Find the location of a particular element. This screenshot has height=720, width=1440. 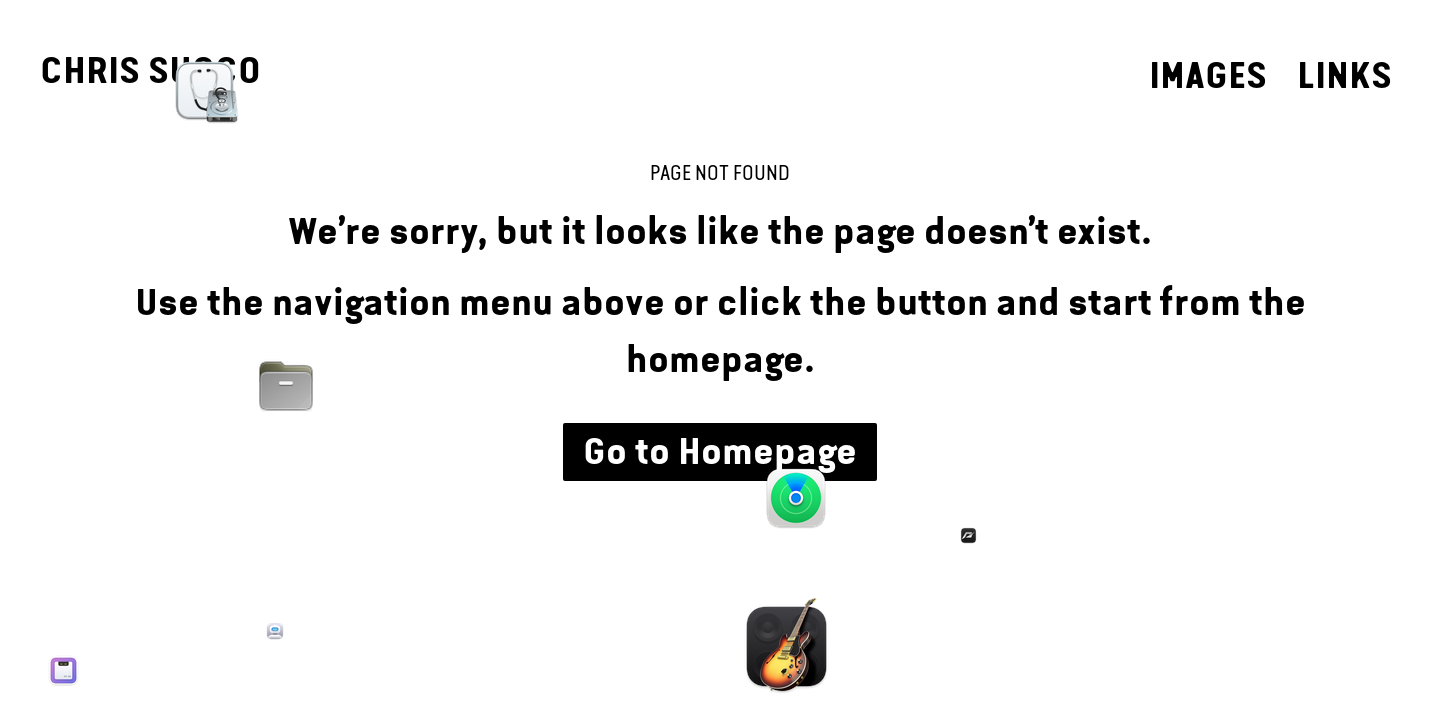

open the Find My app to locate devices or people is located at coordinates (796, 498).